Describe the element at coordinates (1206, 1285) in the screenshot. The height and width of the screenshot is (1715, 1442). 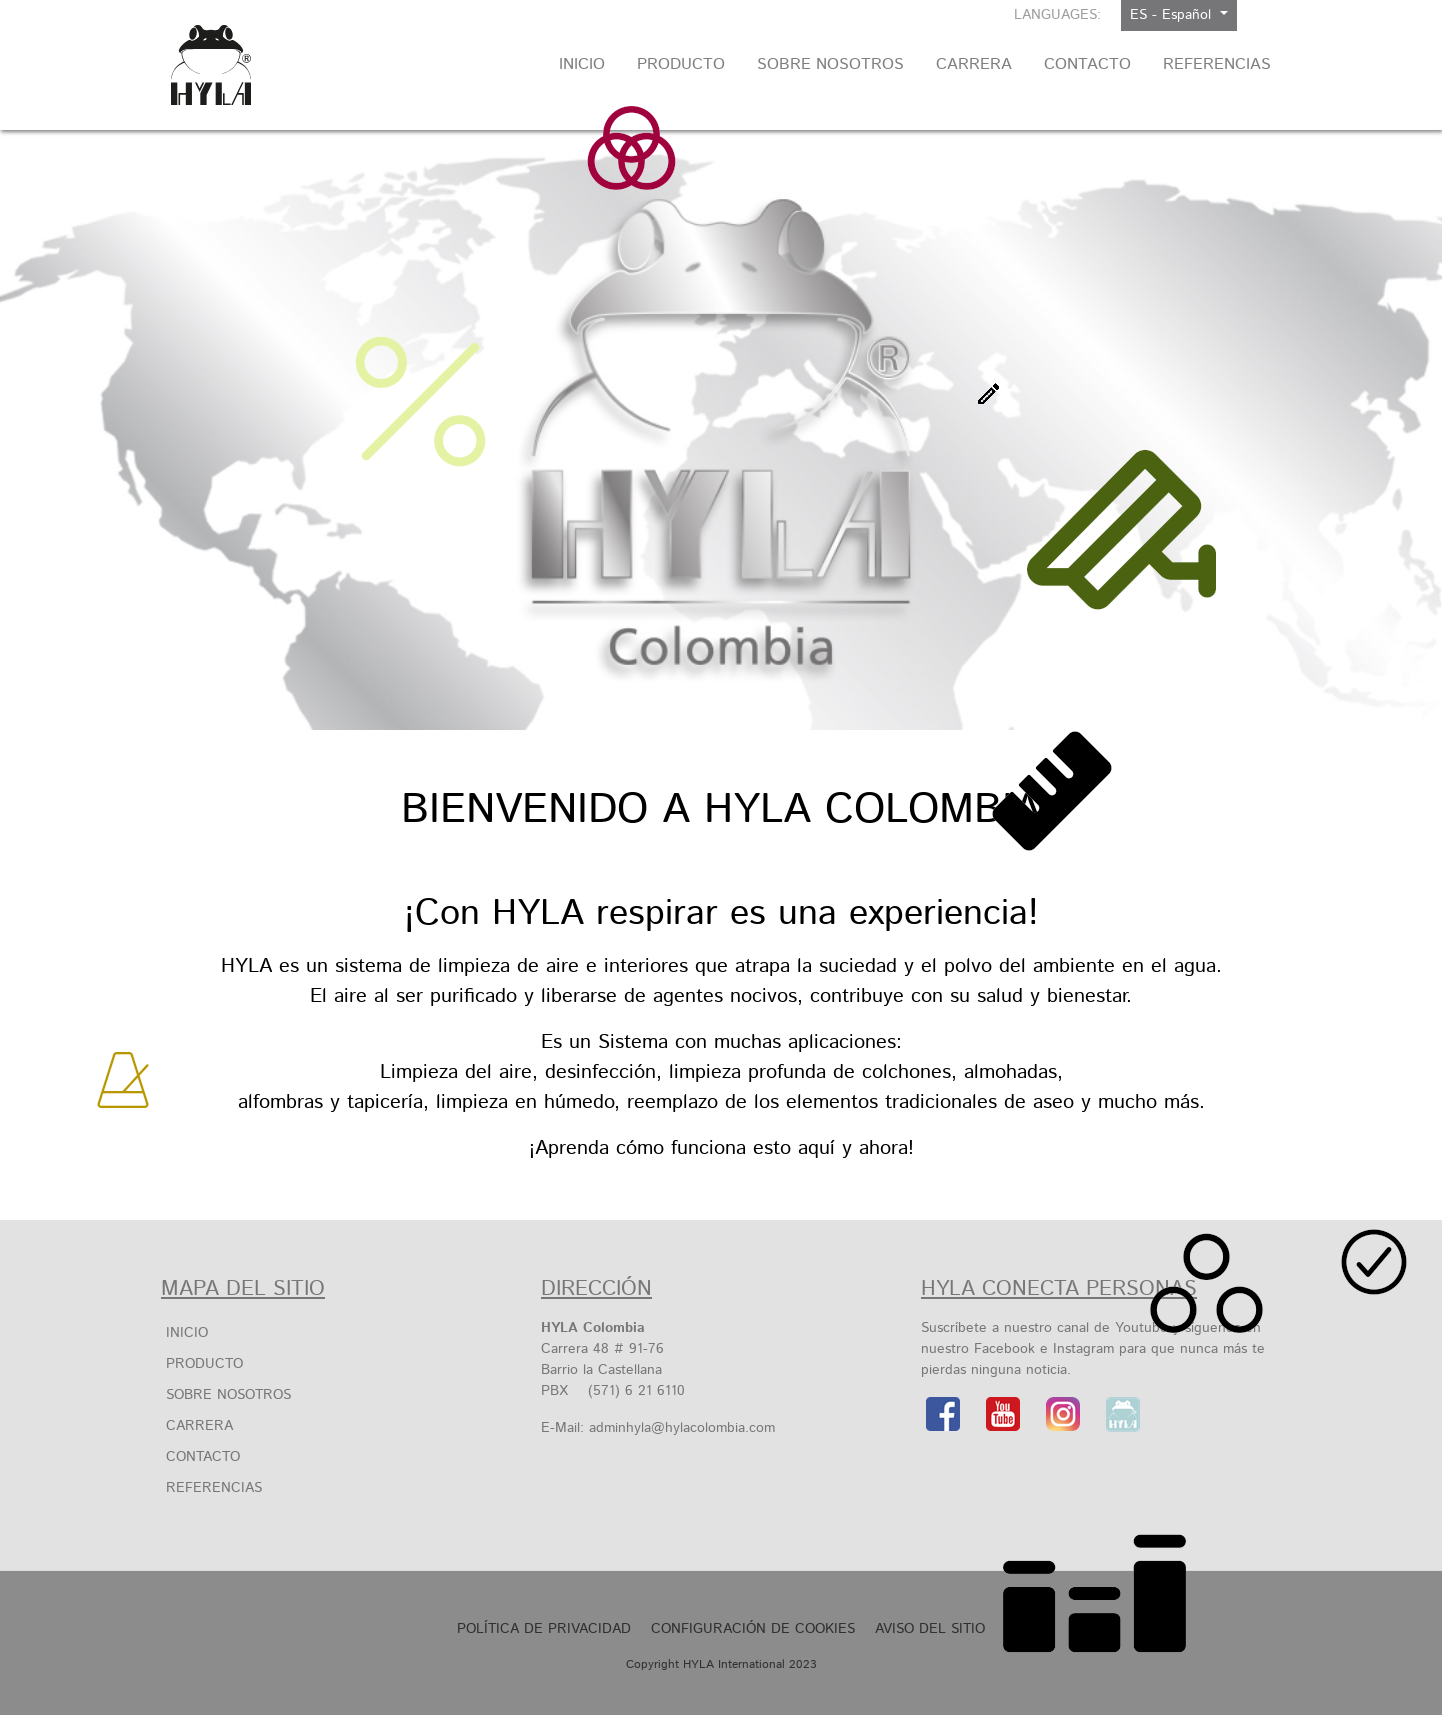
I see `group or cluster related items` at that location.